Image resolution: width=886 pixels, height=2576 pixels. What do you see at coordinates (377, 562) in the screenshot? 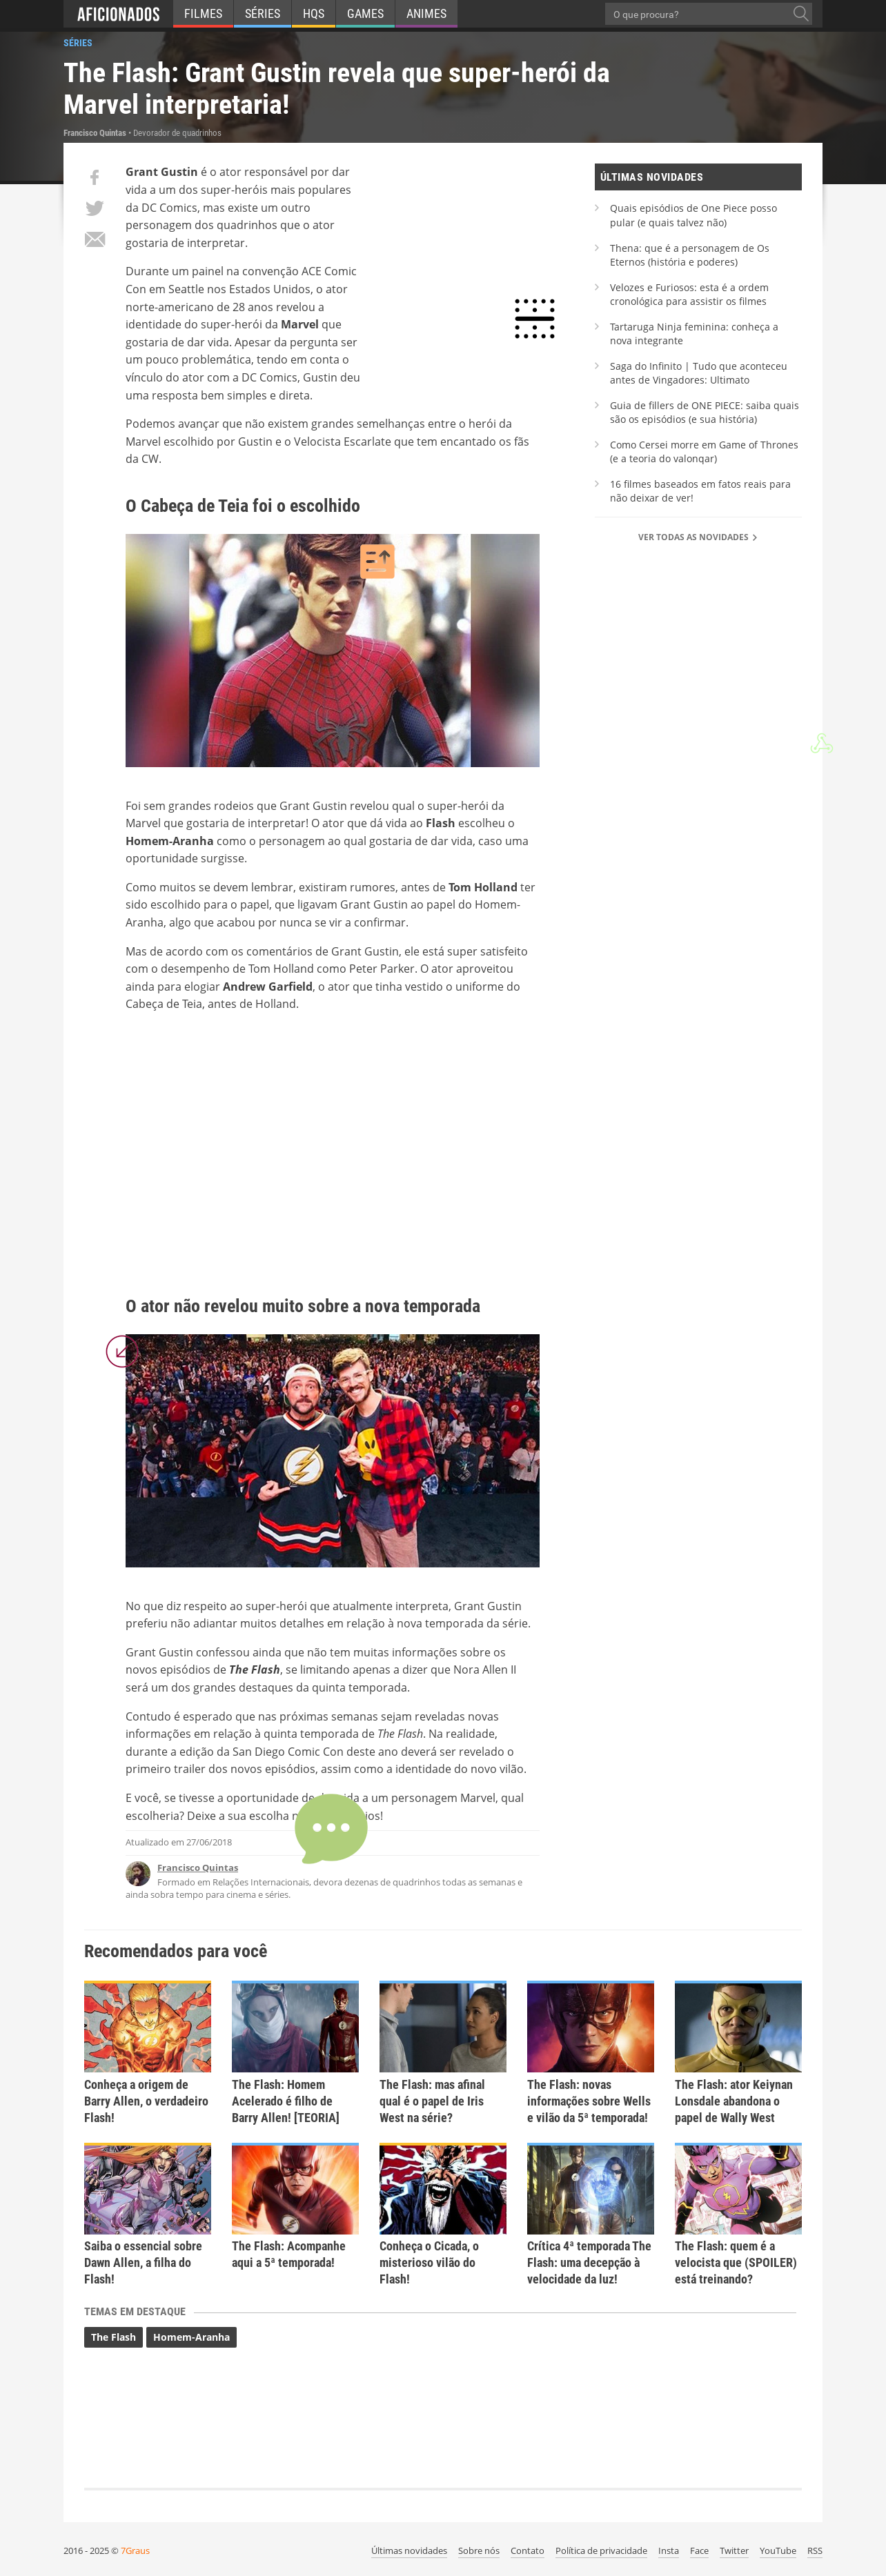
I see `sort items in descending order` at bounding box center [377, 562].